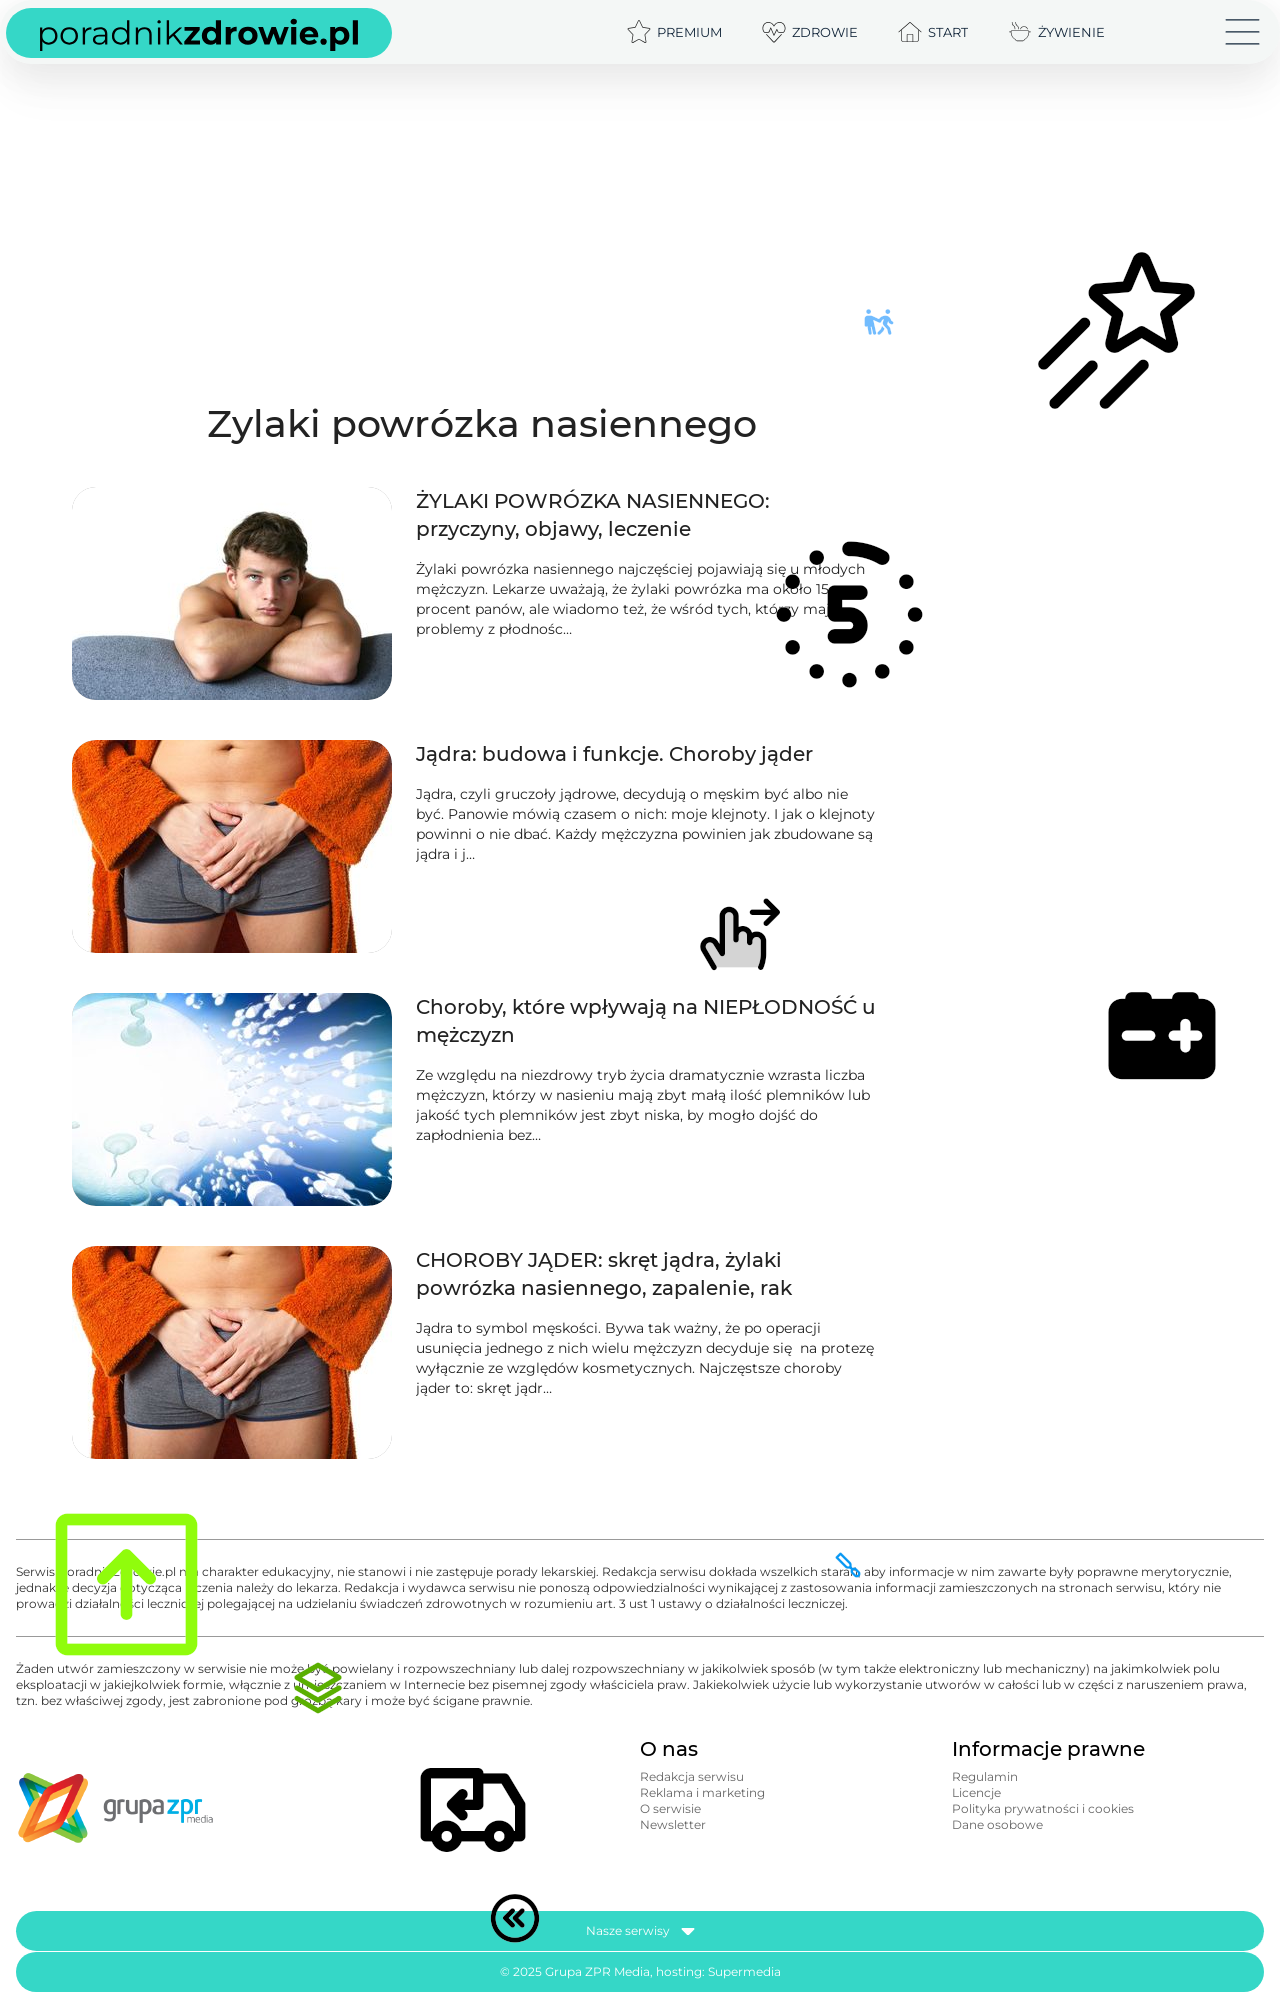  Describe the element at coordinates (736, 937) in the screenshot. I see `swipe right to continue or advance` at that location.